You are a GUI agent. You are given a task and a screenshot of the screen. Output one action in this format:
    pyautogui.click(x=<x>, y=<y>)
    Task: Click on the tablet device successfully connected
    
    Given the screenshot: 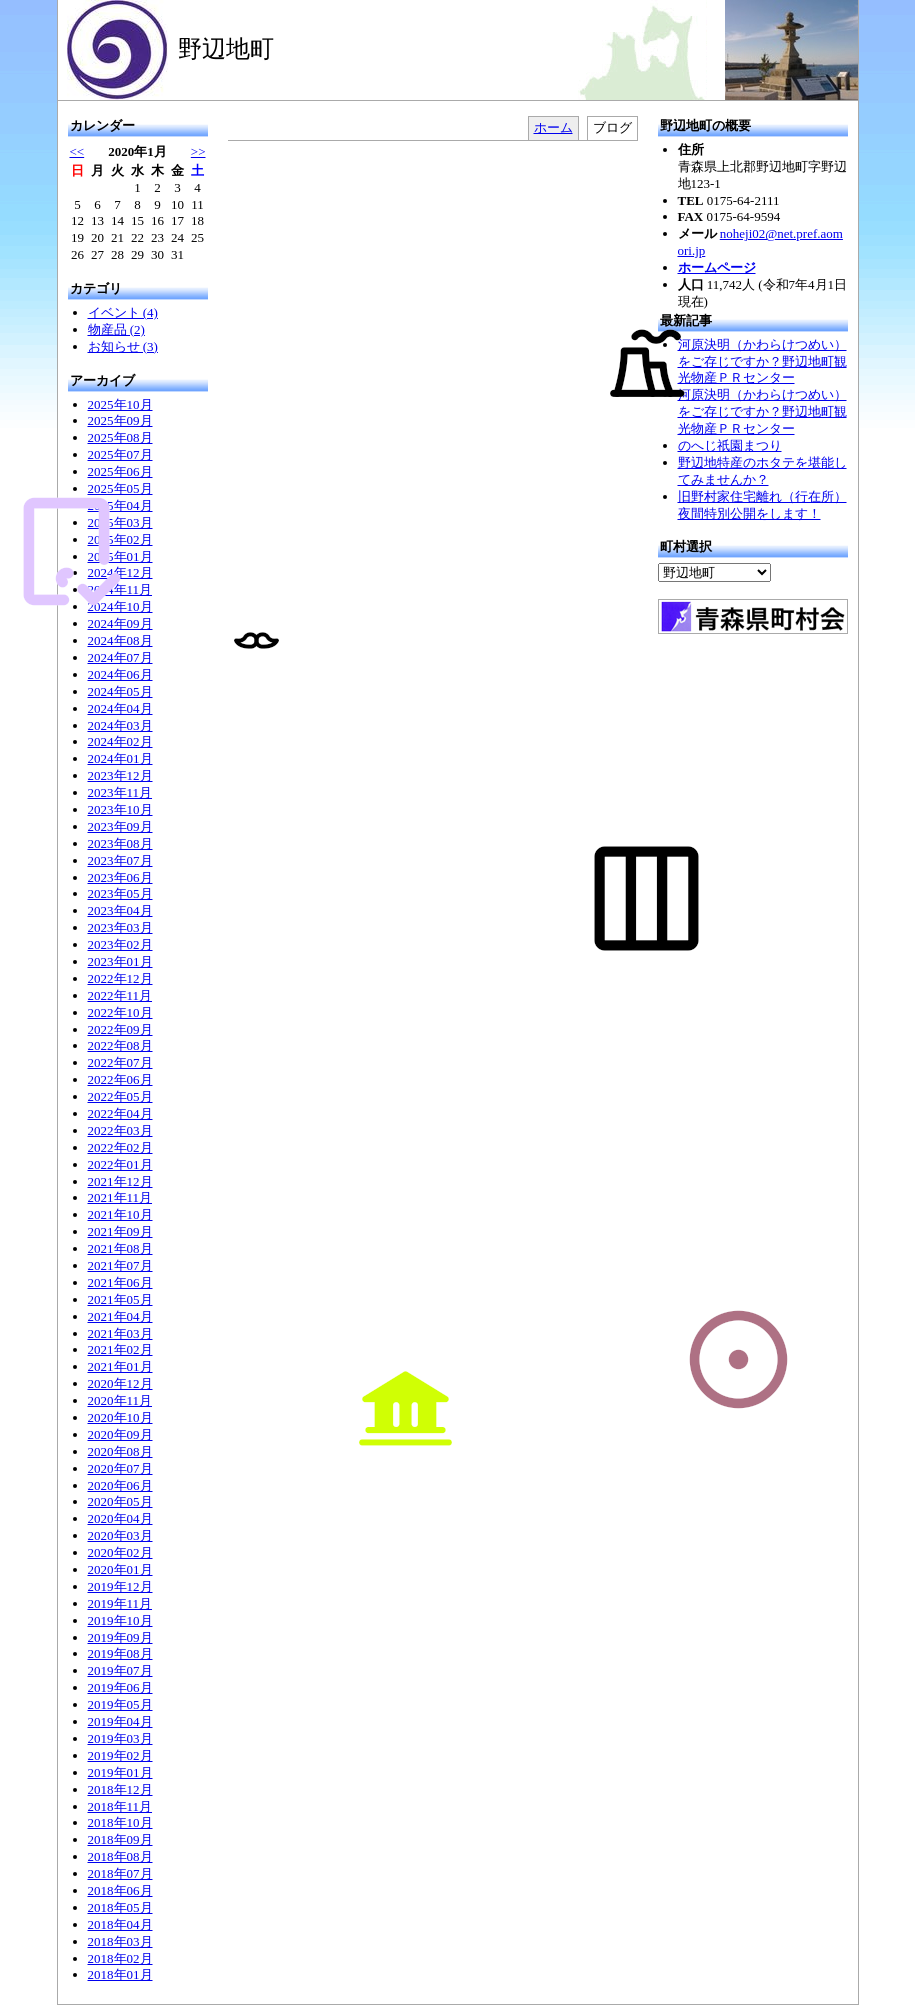 What is the action you would take?
    pyautogui.click(x=66, y=551)
    